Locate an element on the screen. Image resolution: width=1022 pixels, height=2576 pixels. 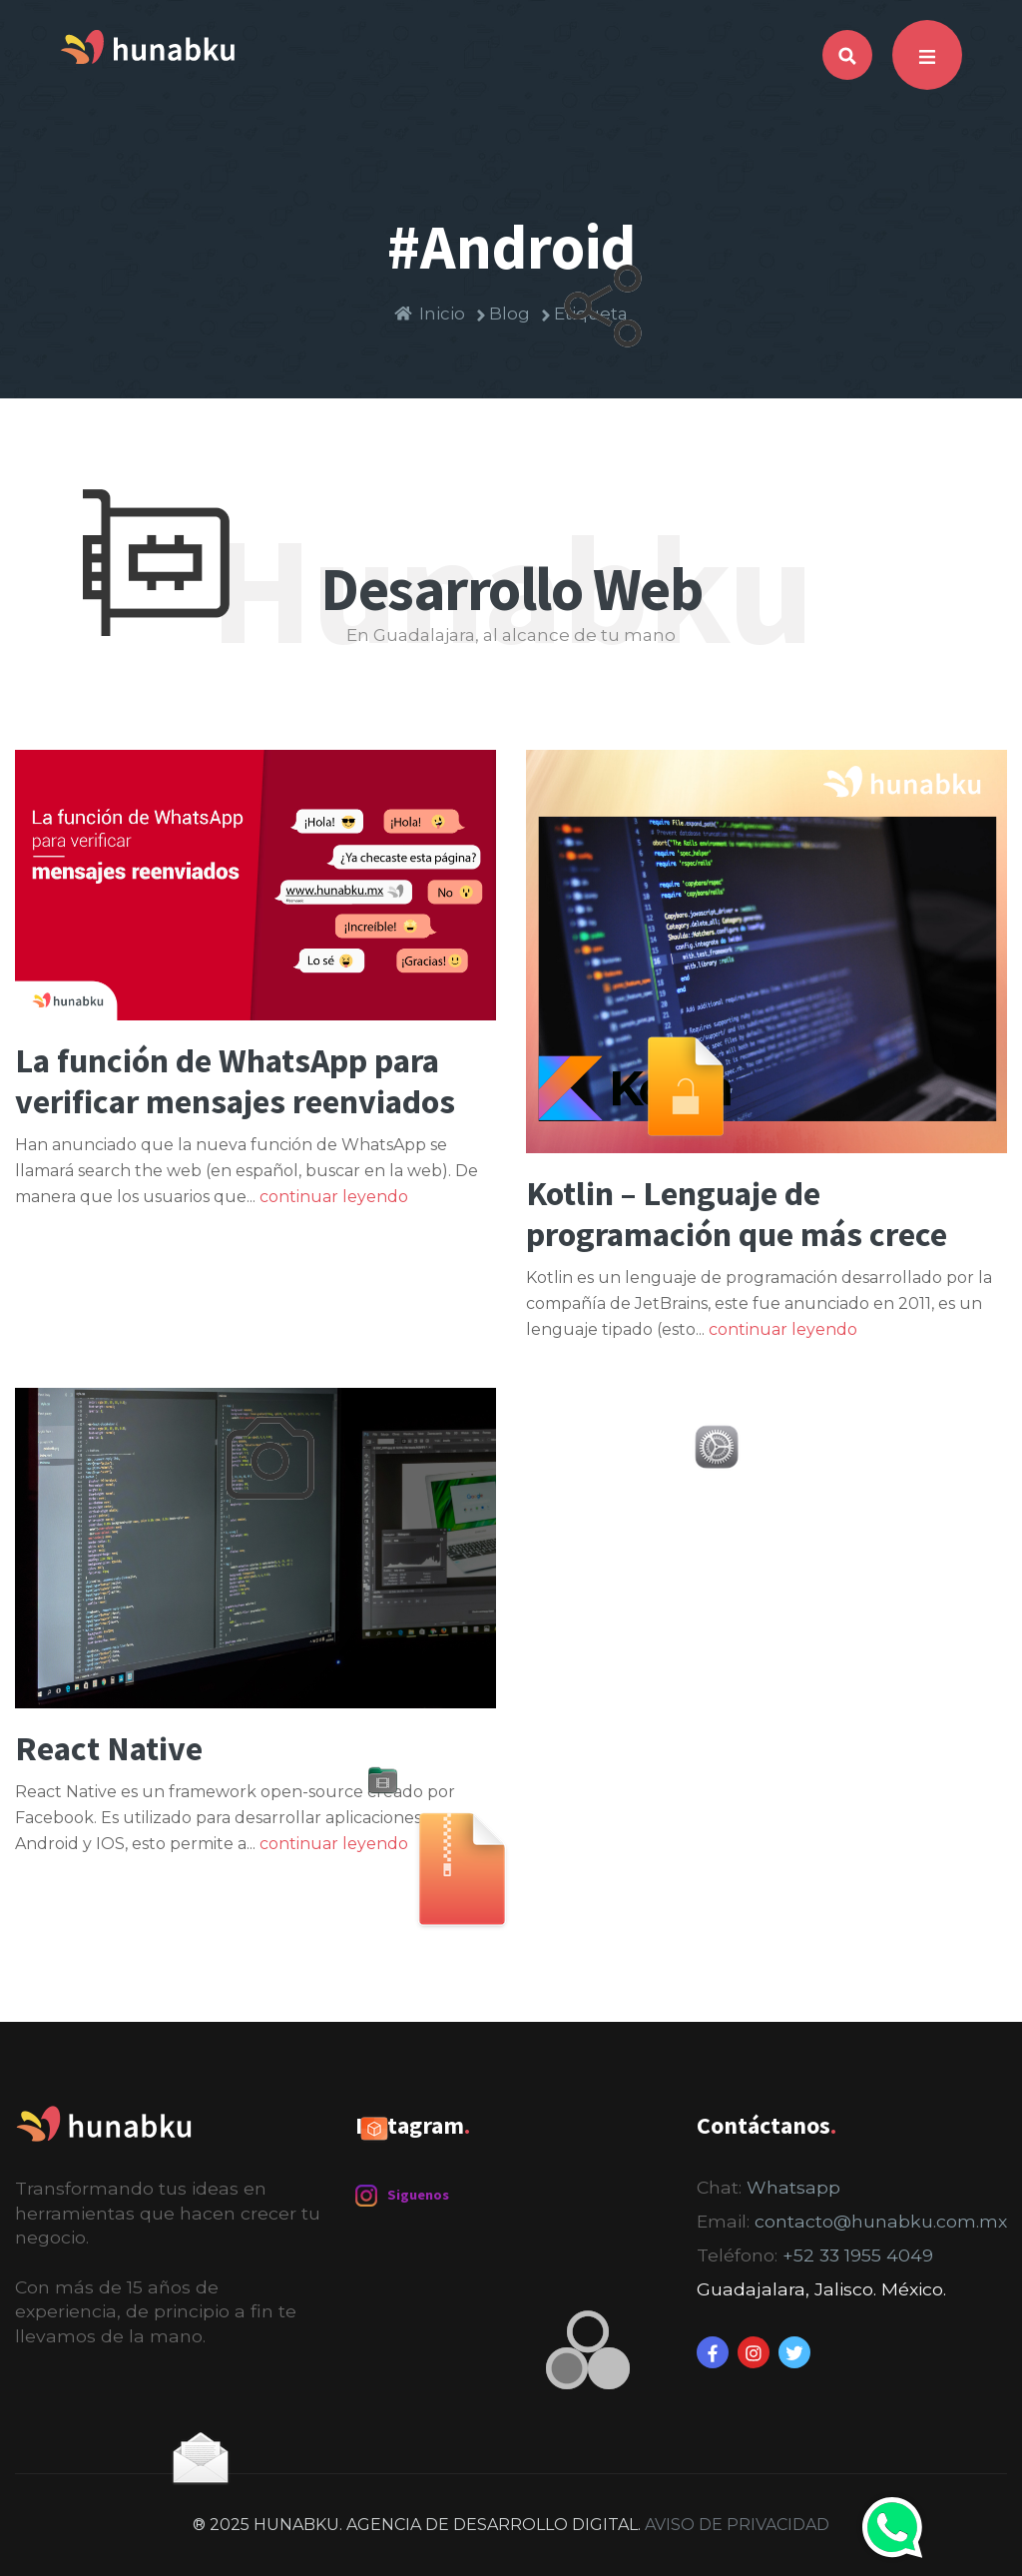
access color and display preferences is located at coordinates (588, 2347).